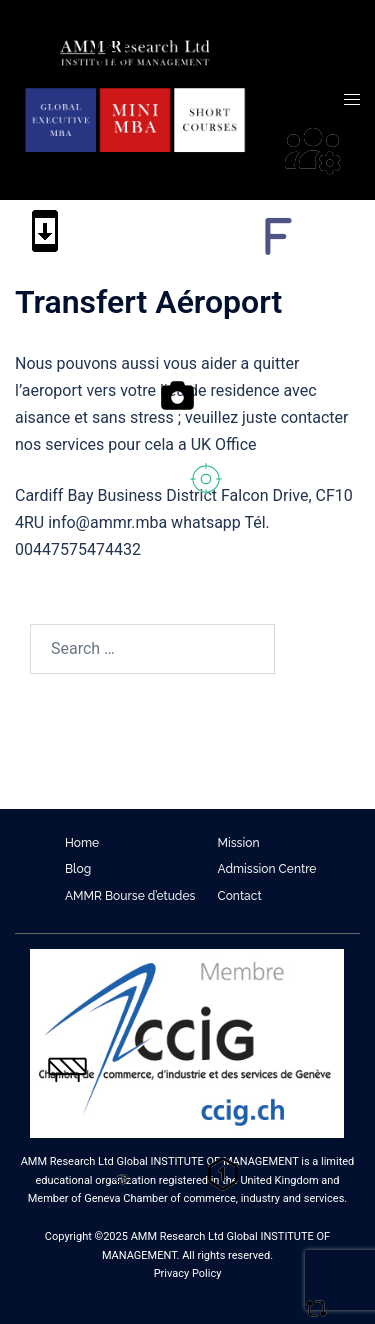 Image resolution: width=375 pixels, height=1324 pixels. I want to click on indicates items starting with the letter F, so click(278, 236).